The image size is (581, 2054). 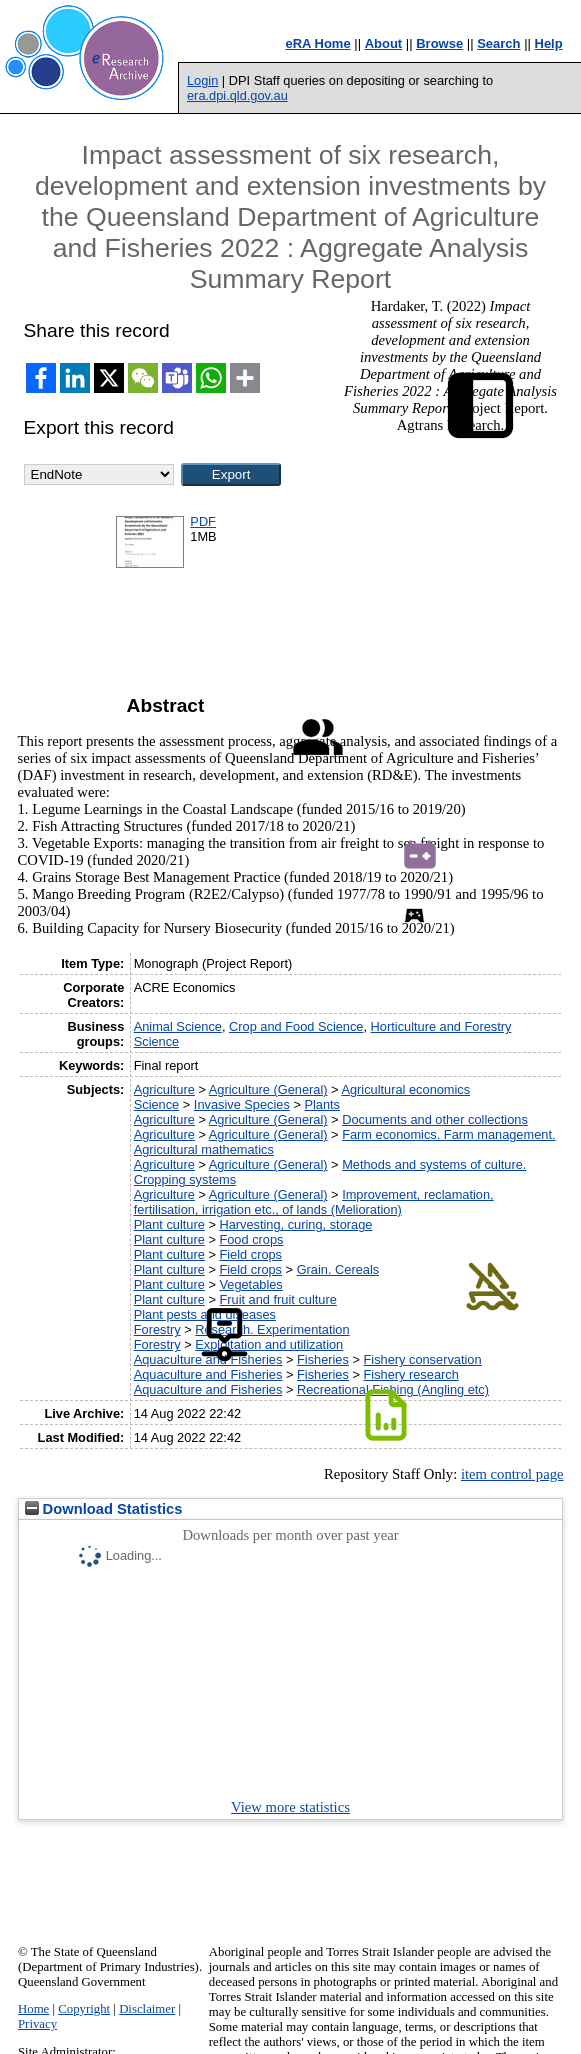 What do you see at coordinates (492, 1286) in the screenshot?
I see `sailing or boating unavailable` at bounding box center [492, 1286].